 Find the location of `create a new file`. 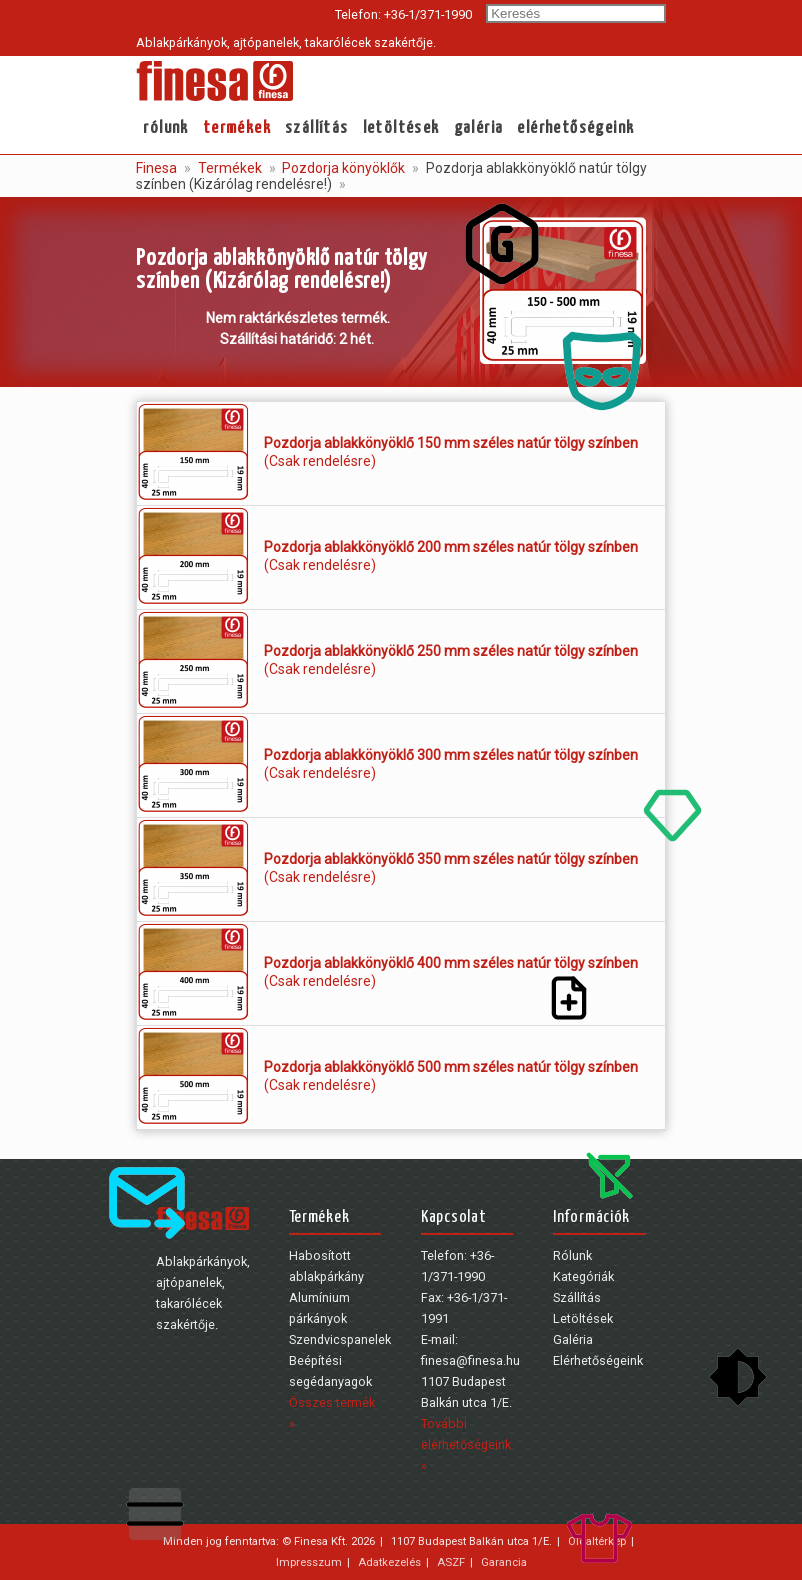

create a new file is located at coordinates (569, 998).